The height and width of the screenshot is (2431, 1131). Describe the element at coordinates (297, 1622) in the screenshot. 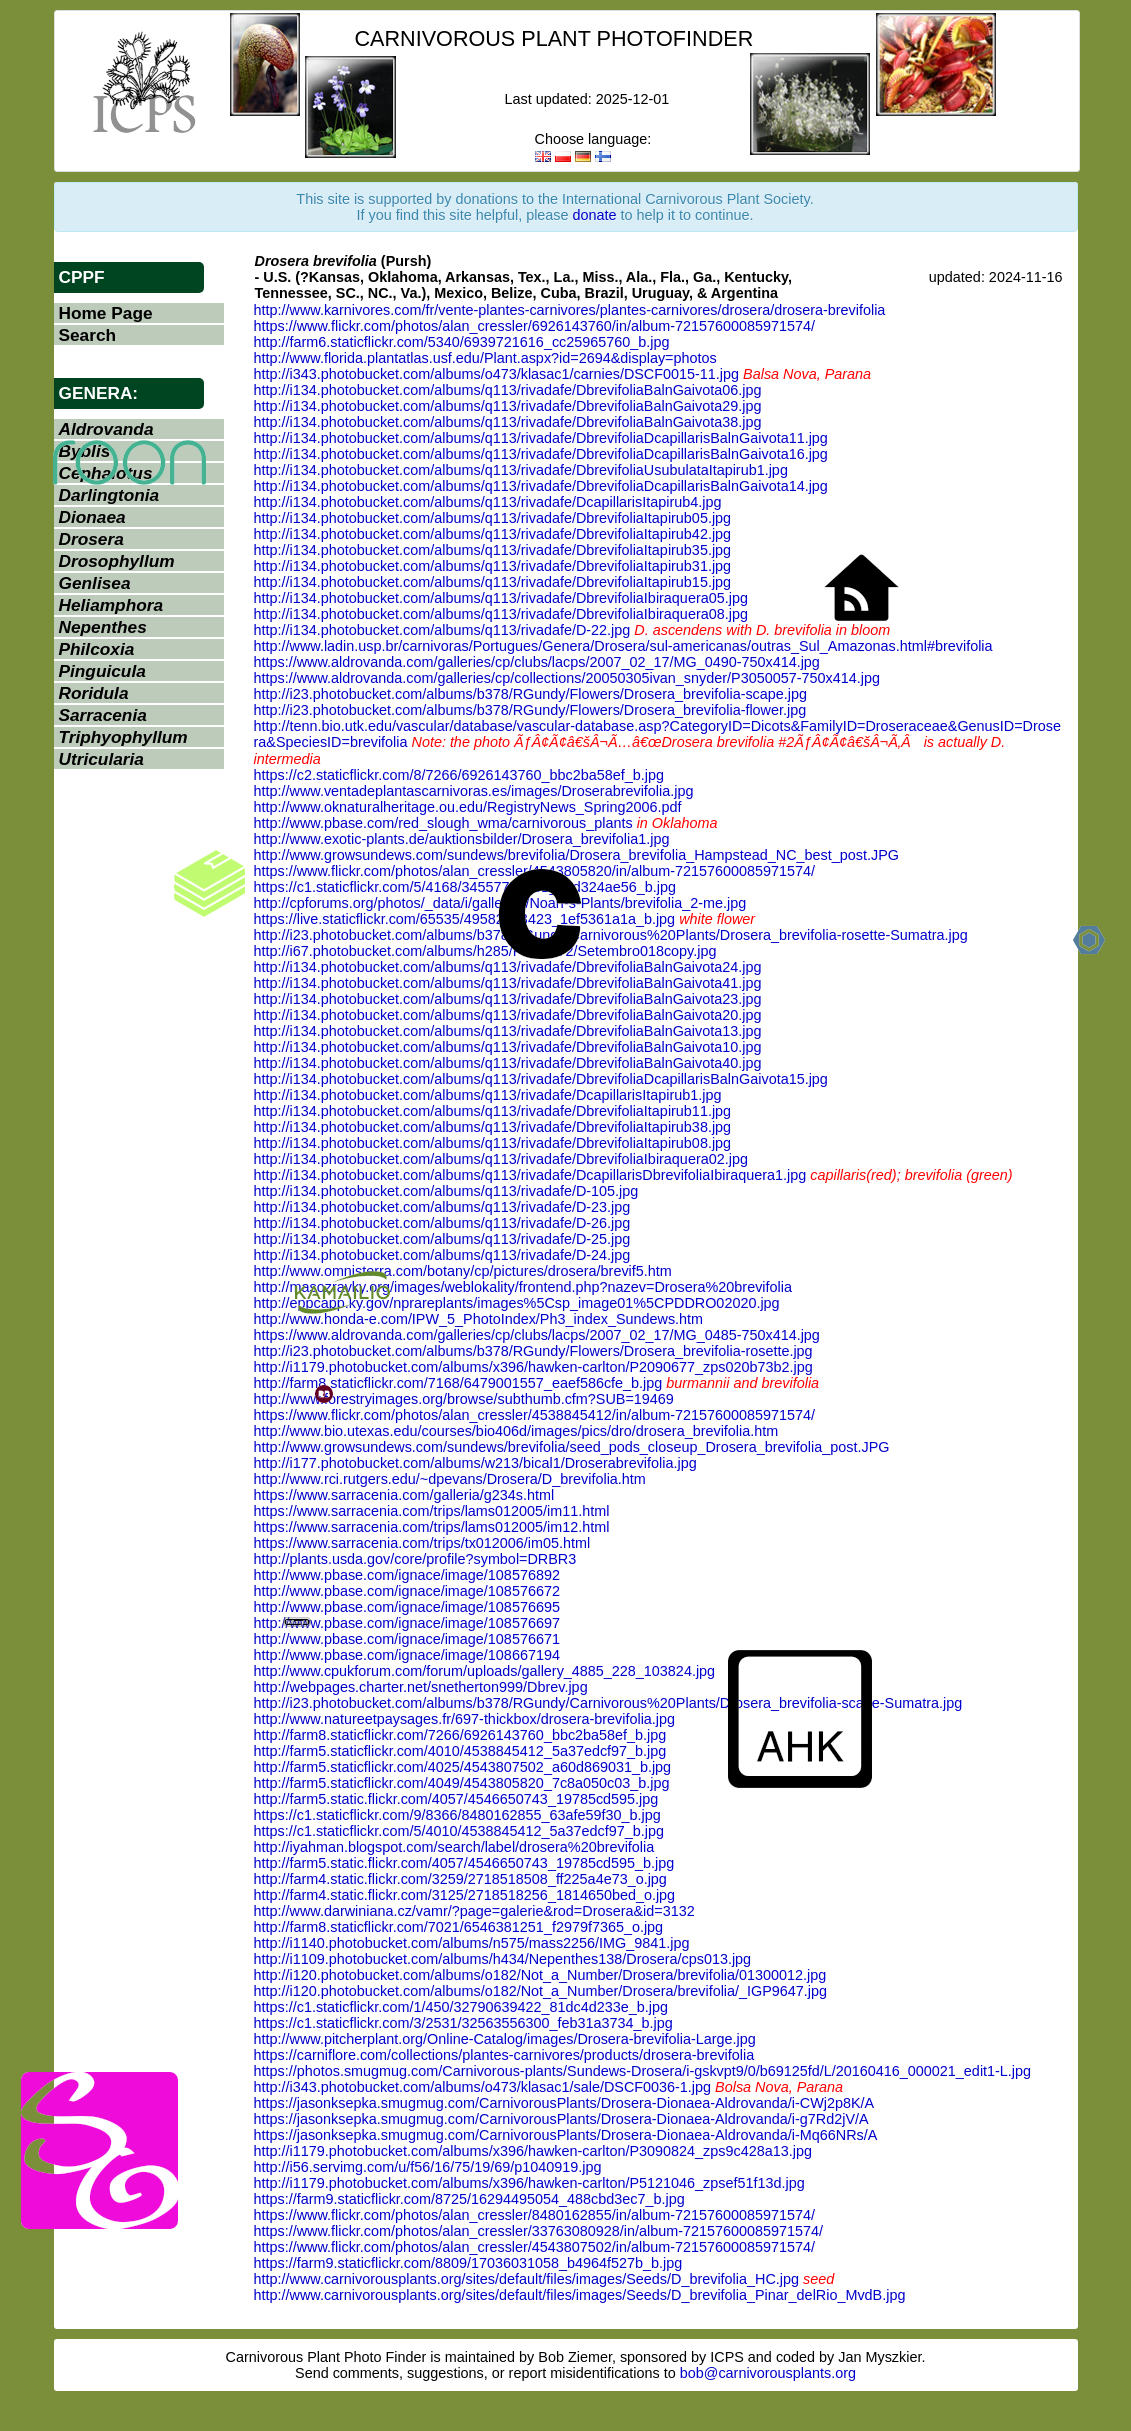

I see `De'Longhi brand logo` at that location.